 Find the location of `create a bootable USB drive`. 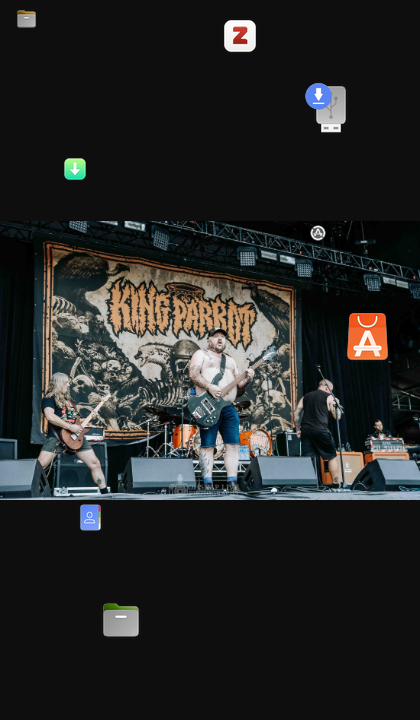

create a bootable USB drive is located at coordinates (331, 109).